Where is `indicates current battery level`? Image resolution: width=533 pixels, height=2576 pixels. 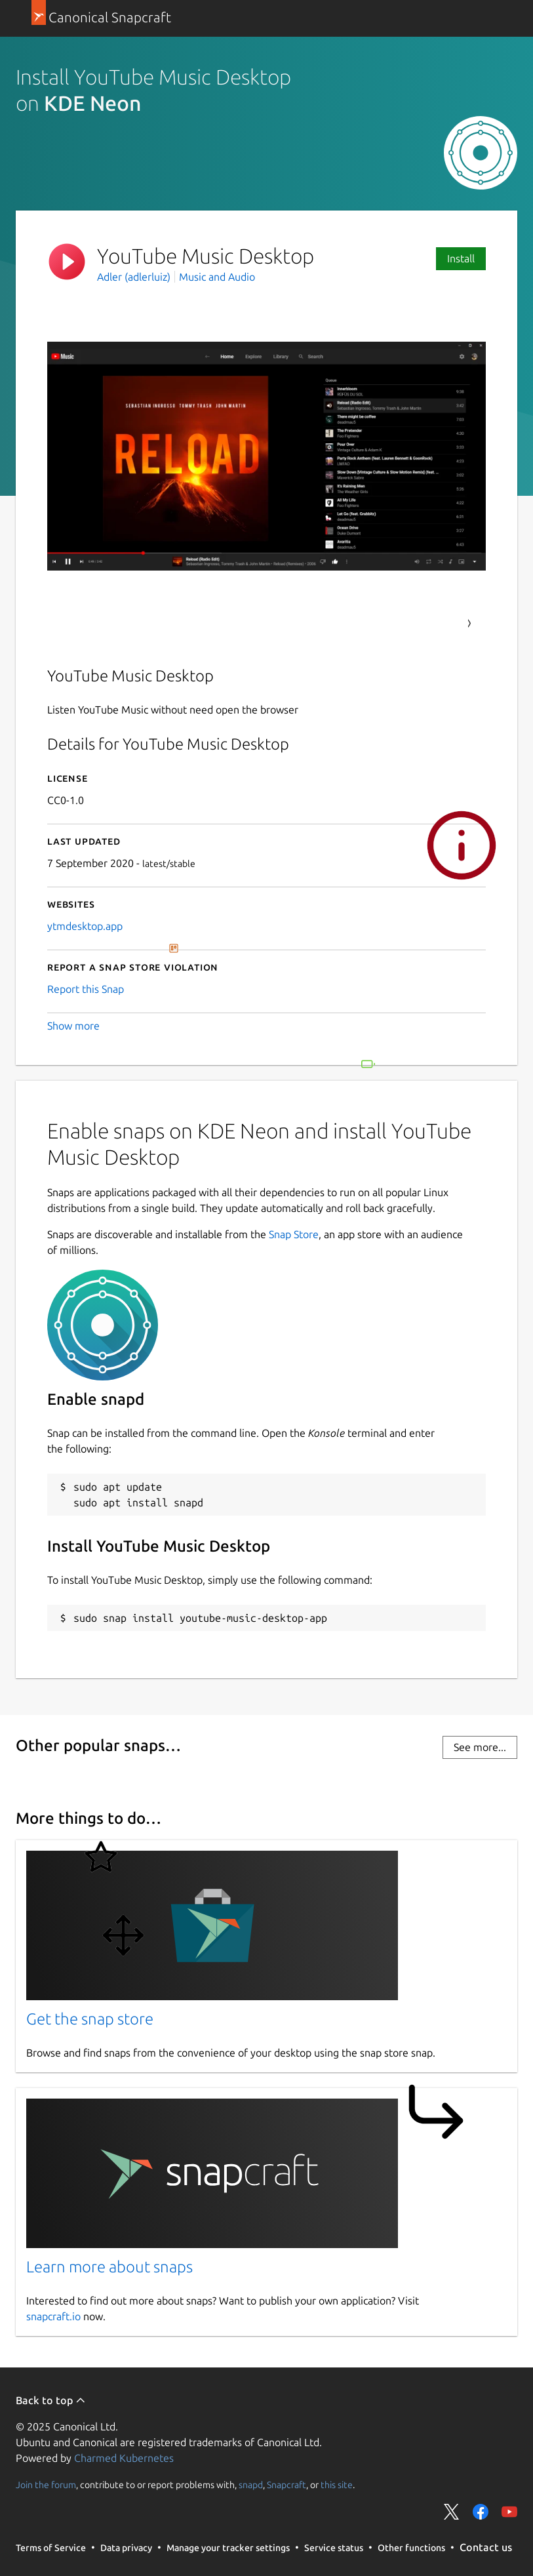
indicates current battery level is located at coordinates (368, 1064).